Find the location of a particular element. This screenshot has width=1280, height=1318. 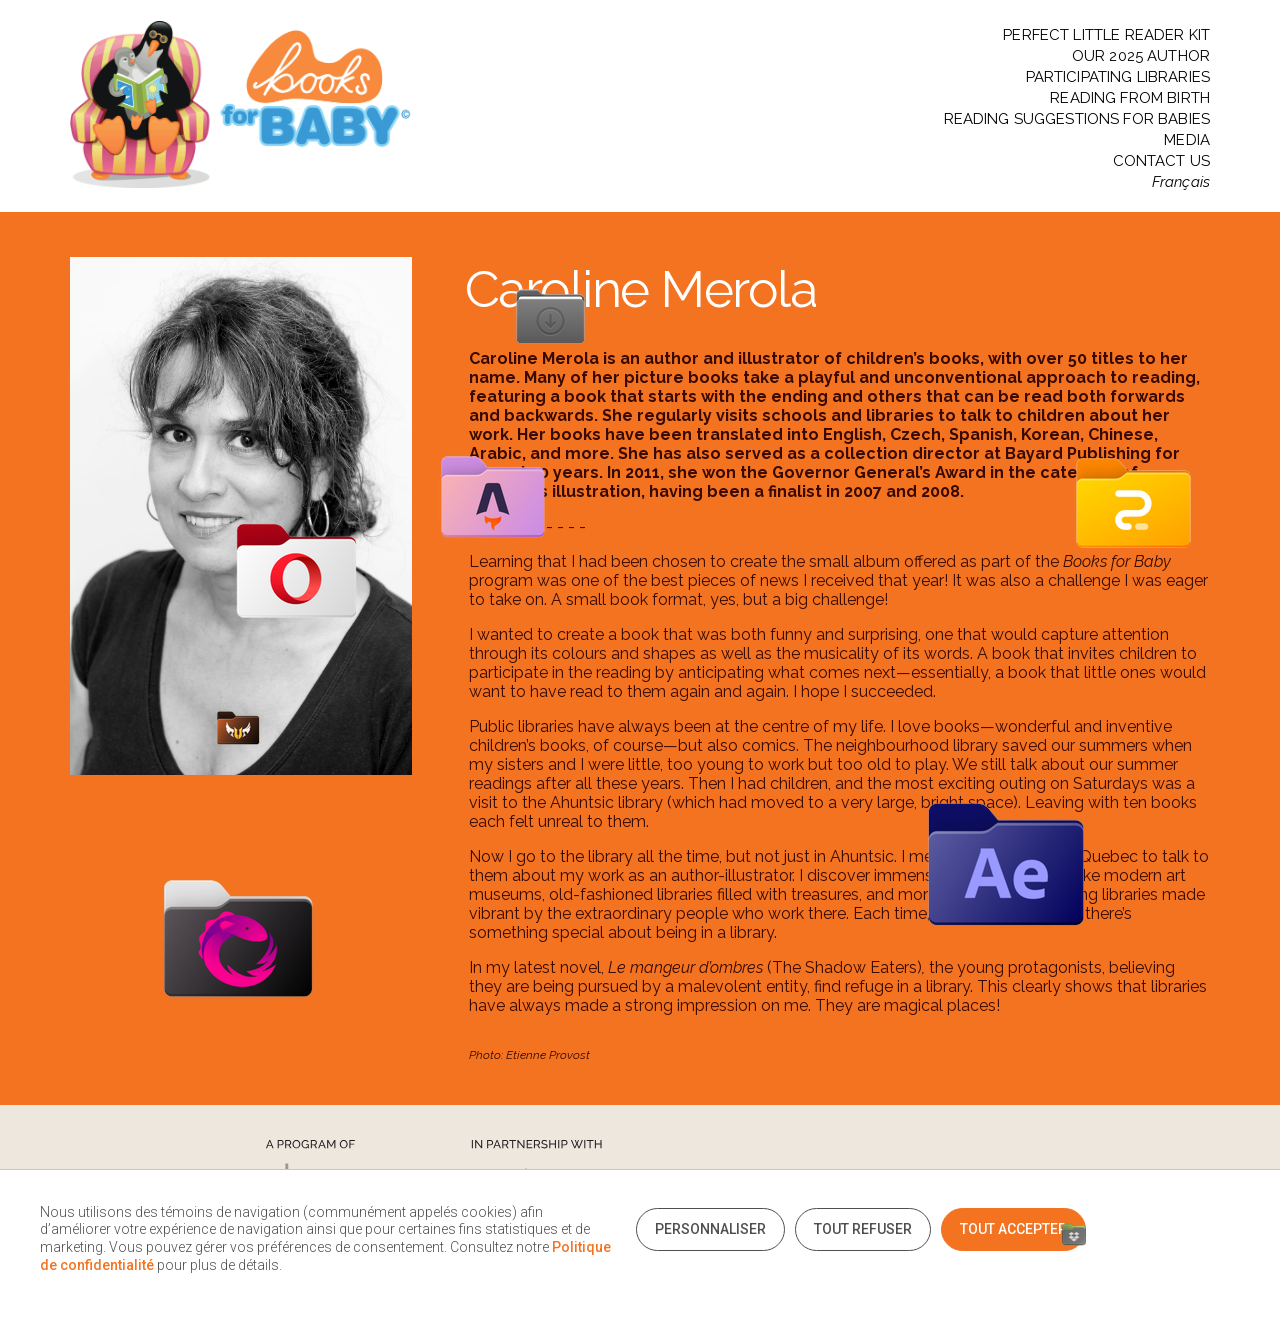

folder containing Adobe After Effects project files is located at coordinates (1005, 868).